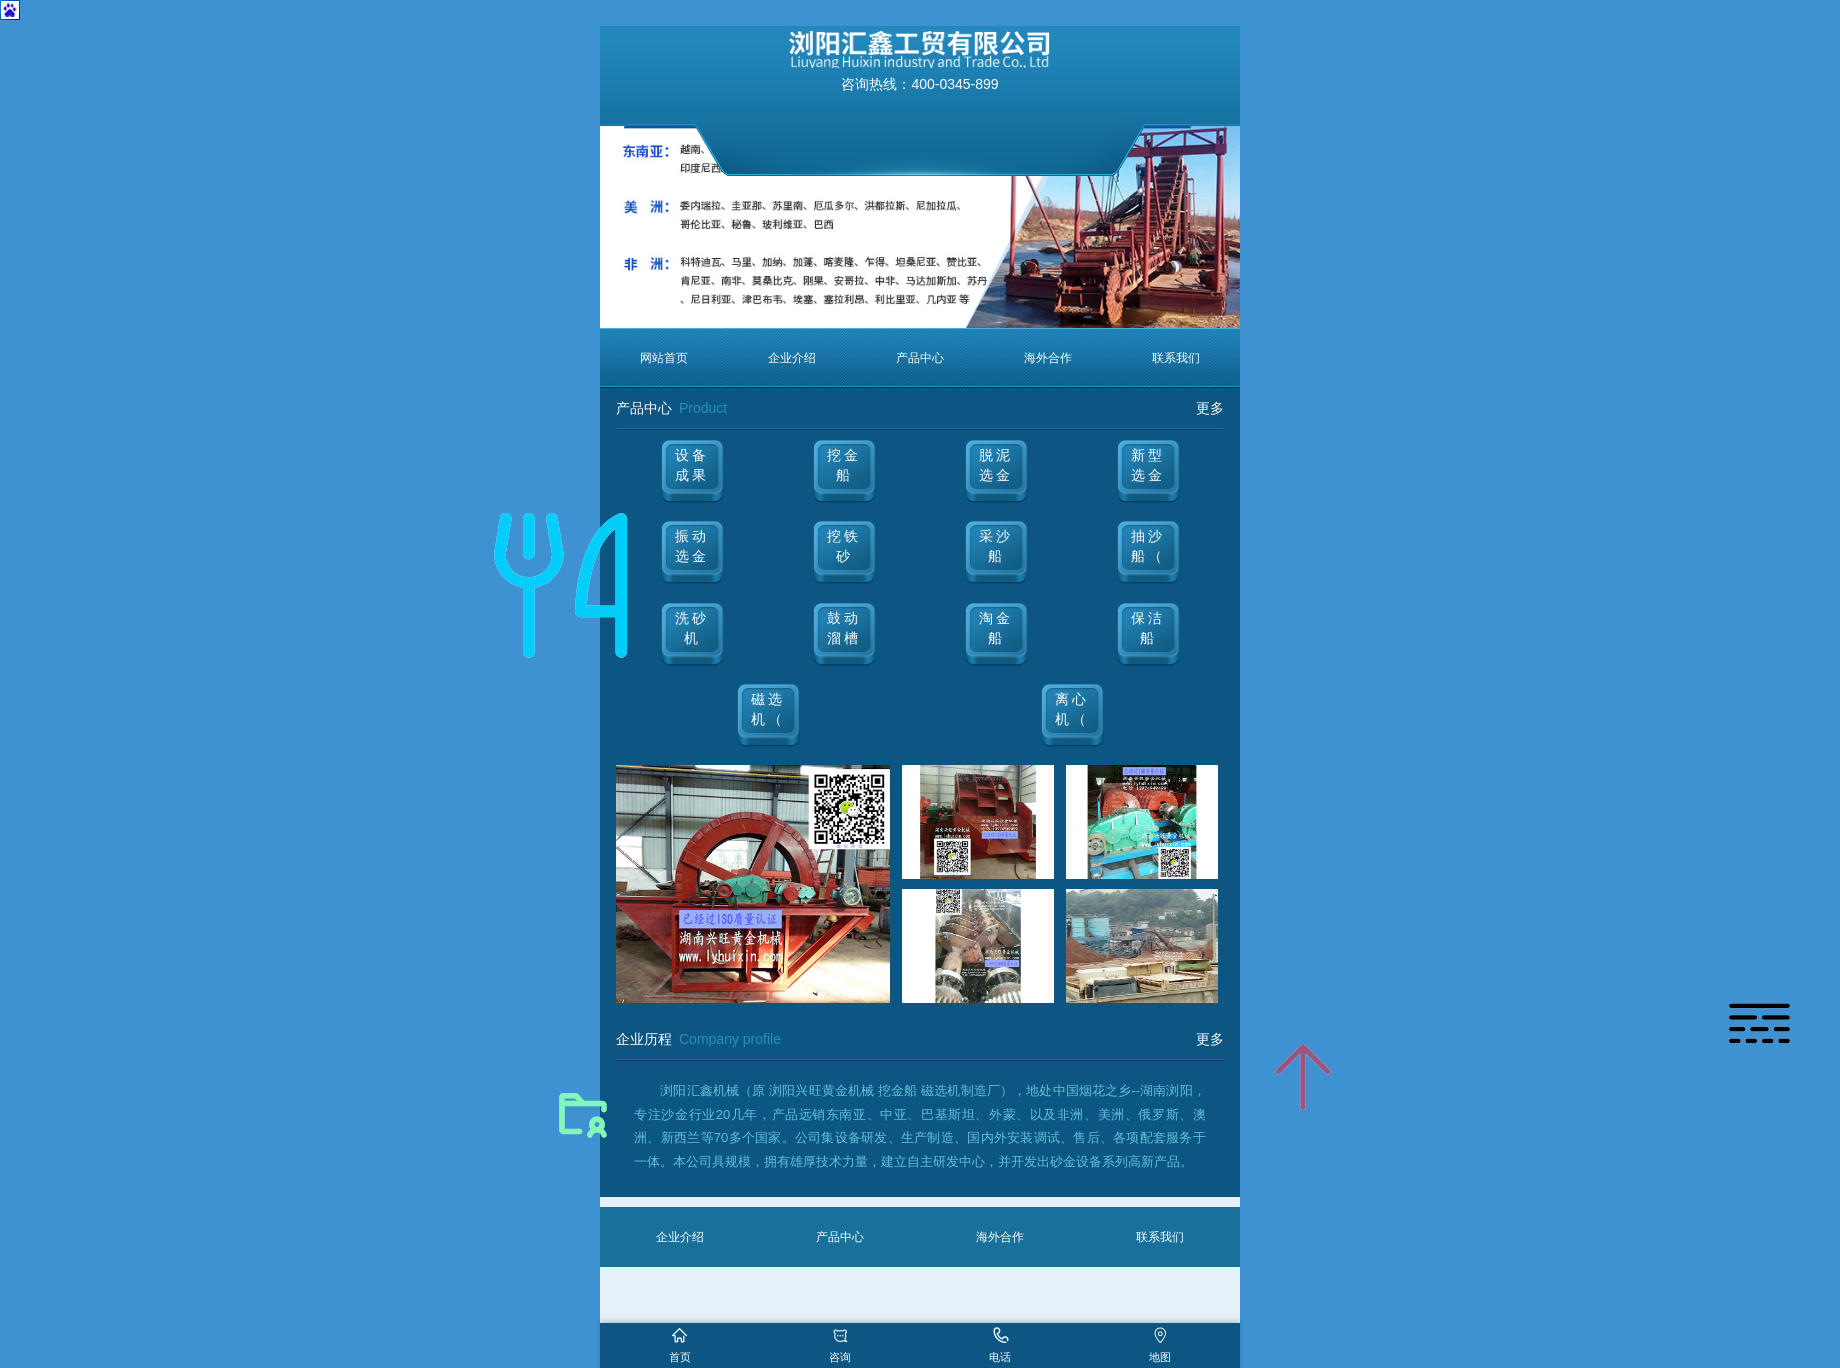 The width and height of the screenshot is (1840, 1368). Describe the element at coordinates (1303, 1077) in the screenshot. I see `scroll to top of page` at that location.